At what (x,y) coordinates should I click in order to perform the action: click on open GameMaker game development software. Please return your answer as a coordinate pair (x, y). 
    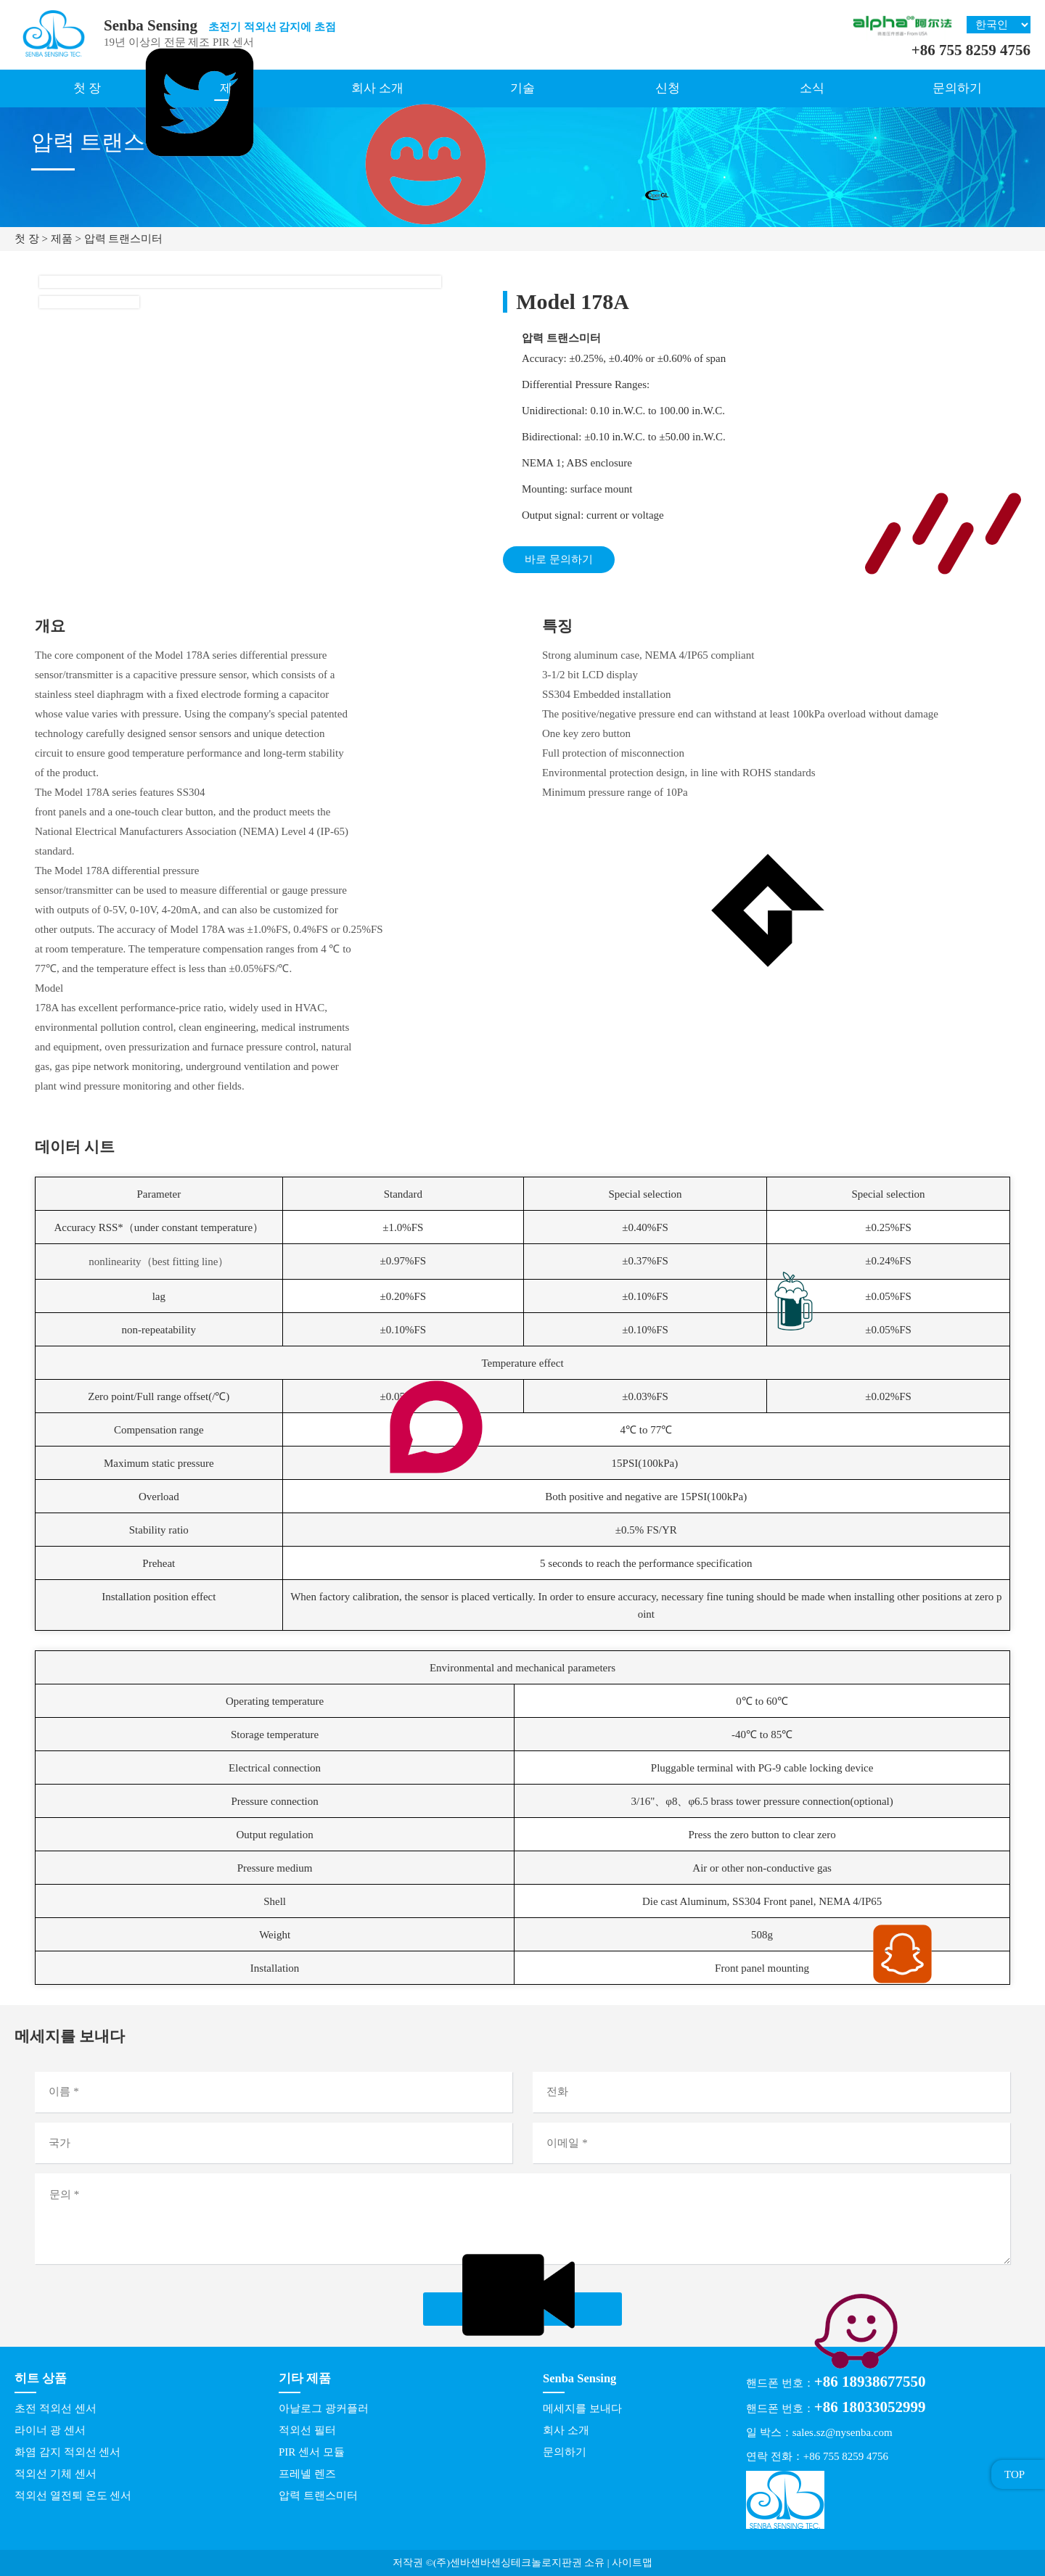
    Looking at the image, I should click on (768, 910).